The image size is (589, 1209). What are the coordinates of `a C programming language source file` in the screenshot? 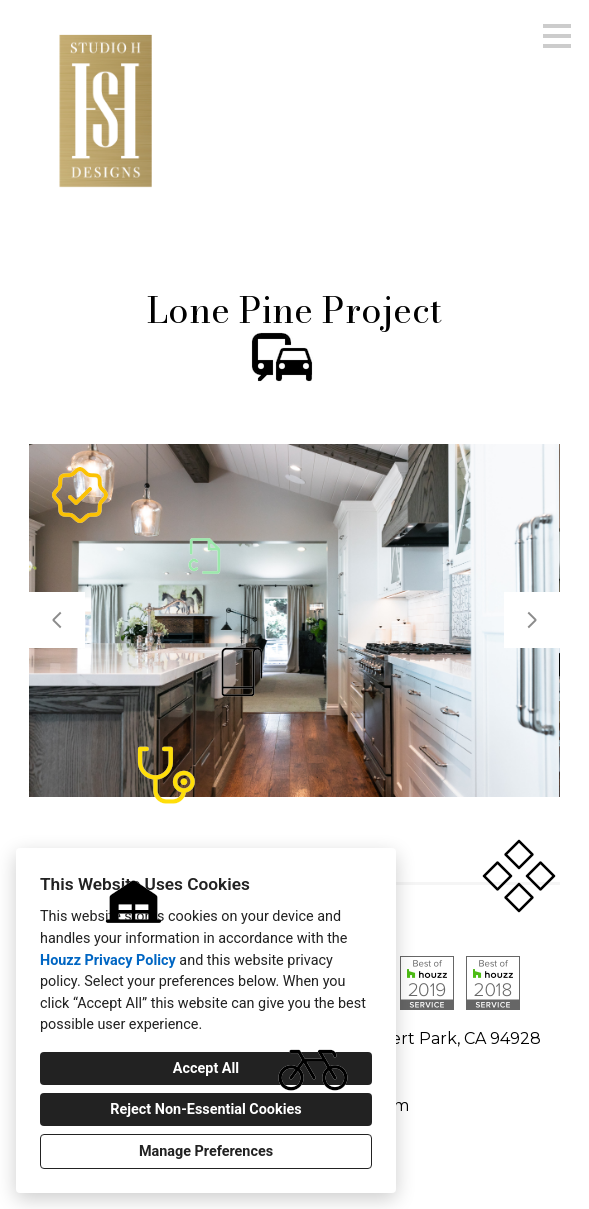 It's located at (205, 556).